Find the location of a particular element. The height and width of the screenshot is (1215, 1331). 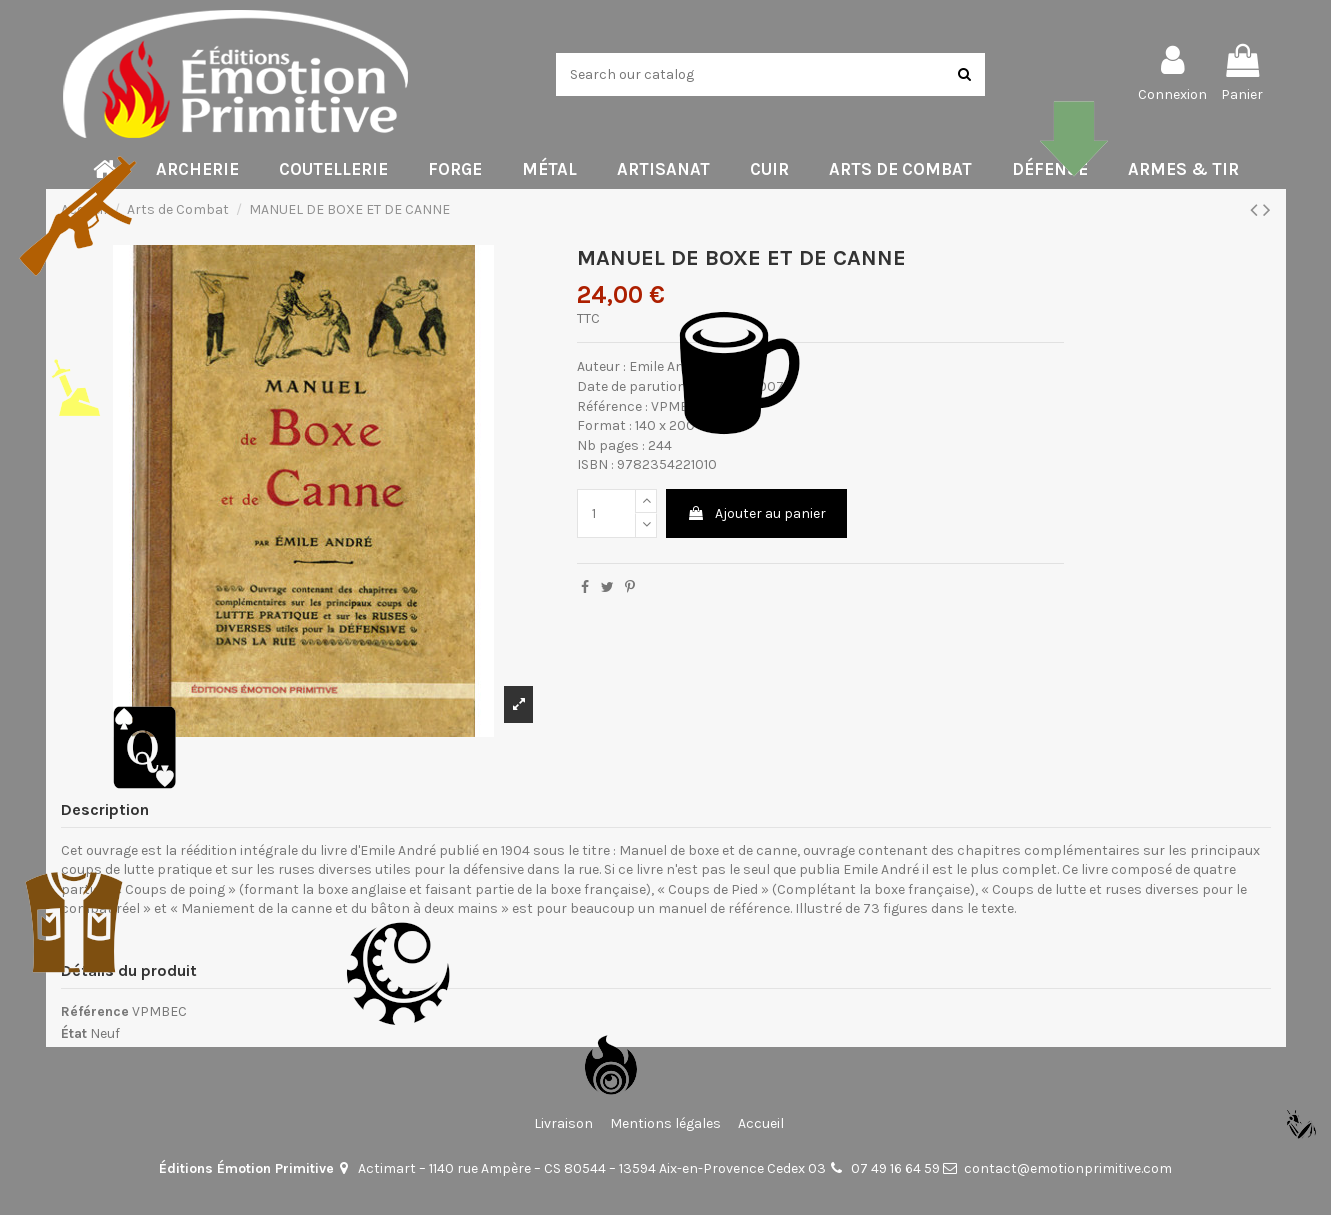

select crescent blade weapon in game inventory is located at coordinates (398, 973).